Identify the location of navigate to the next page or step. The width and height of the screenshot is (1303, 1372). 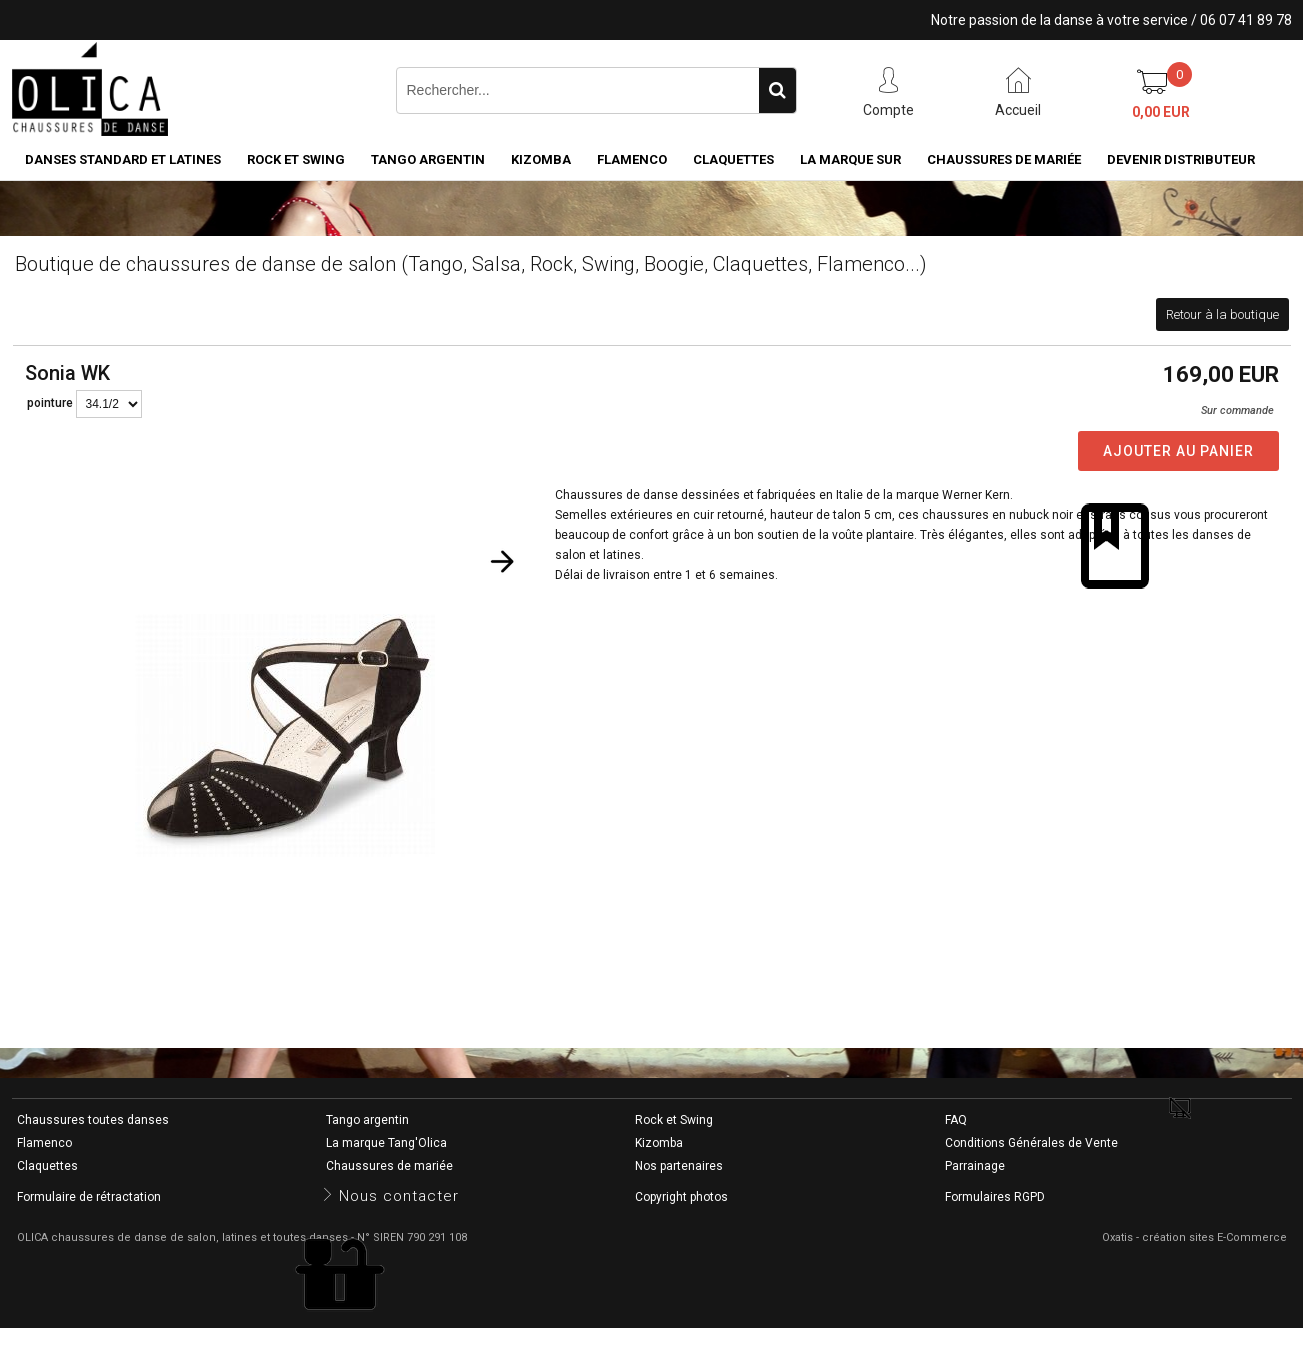
(502, 561).